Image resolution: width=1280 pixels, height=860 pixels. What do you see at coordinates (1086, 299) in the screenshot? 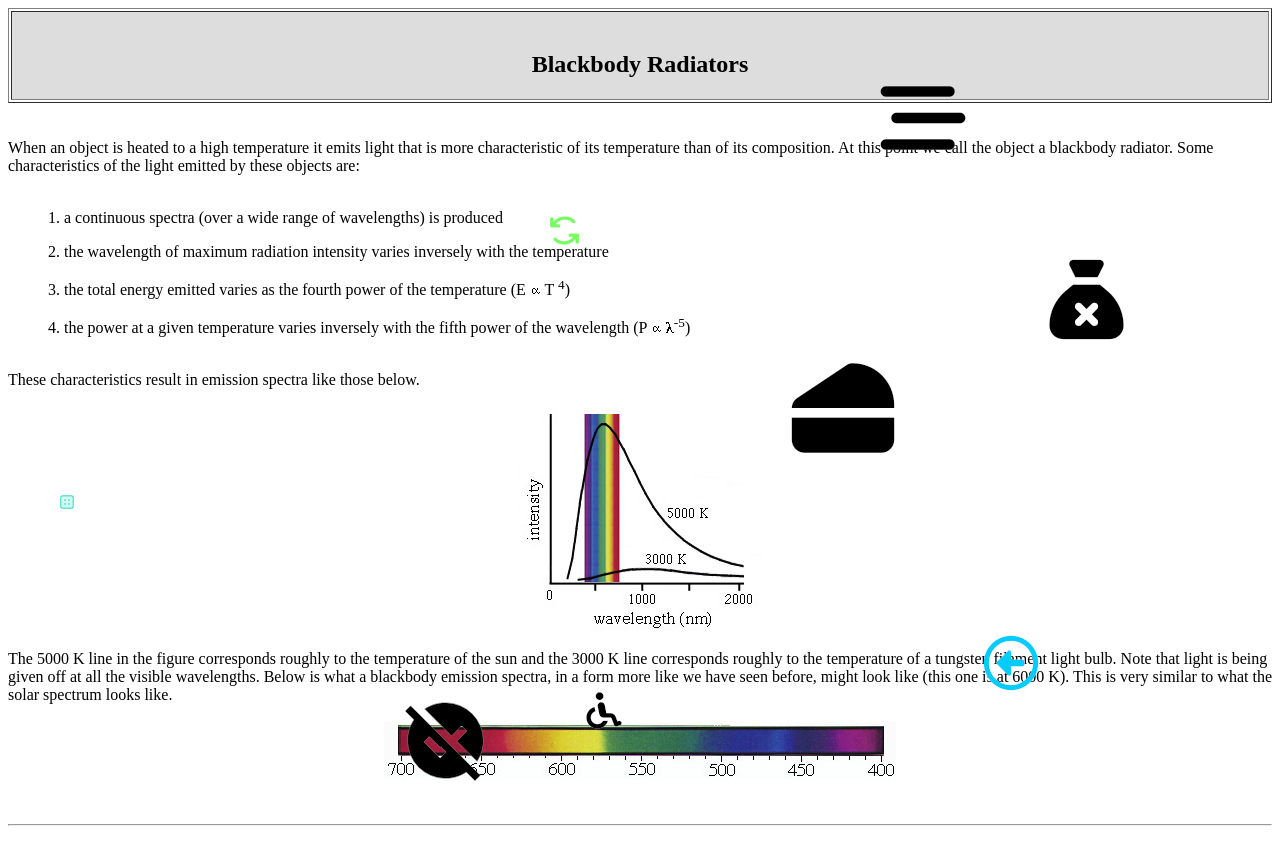
I see `remove item from cart or bag` at bounding box center [1086, 299].